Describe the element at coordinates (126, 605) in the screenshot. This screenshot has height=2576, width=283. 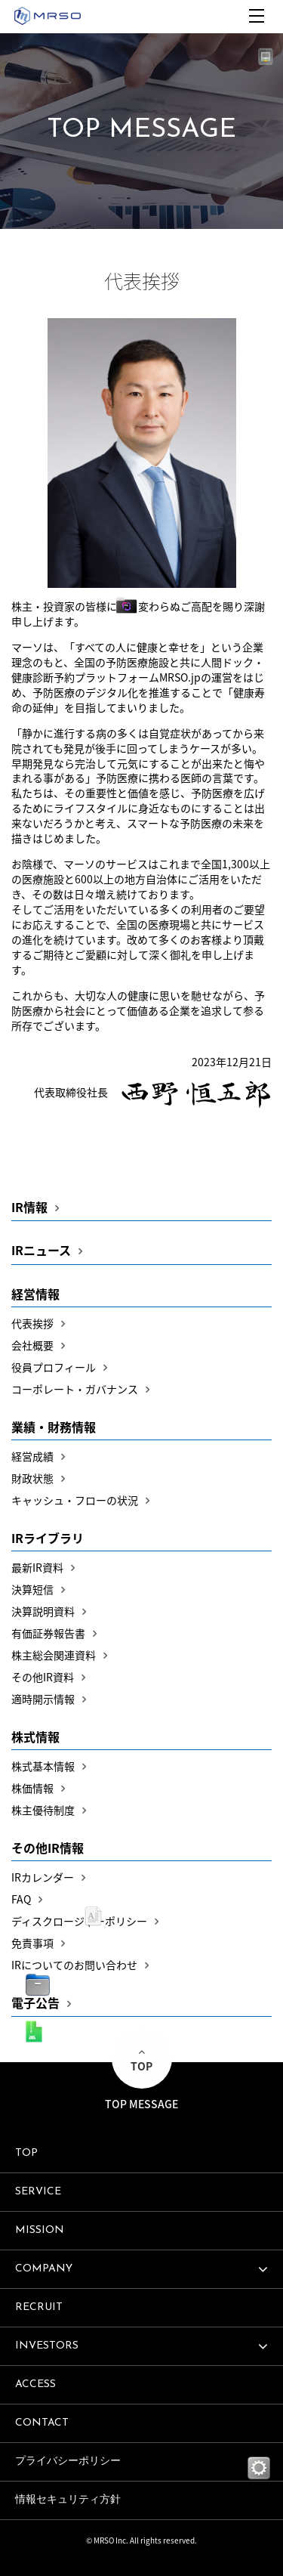
I see `folder containing phpstorm project files` at that location.